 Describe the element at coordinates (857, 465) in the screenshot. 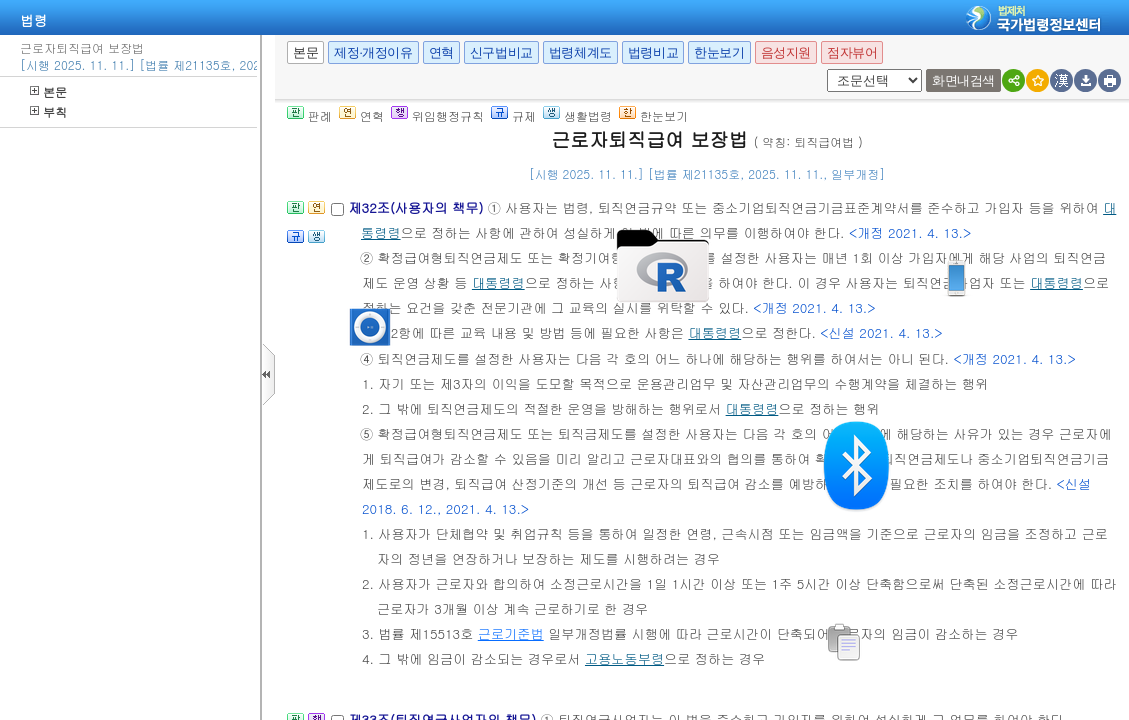

I see `manage bluetooth connections and devices` at that location.